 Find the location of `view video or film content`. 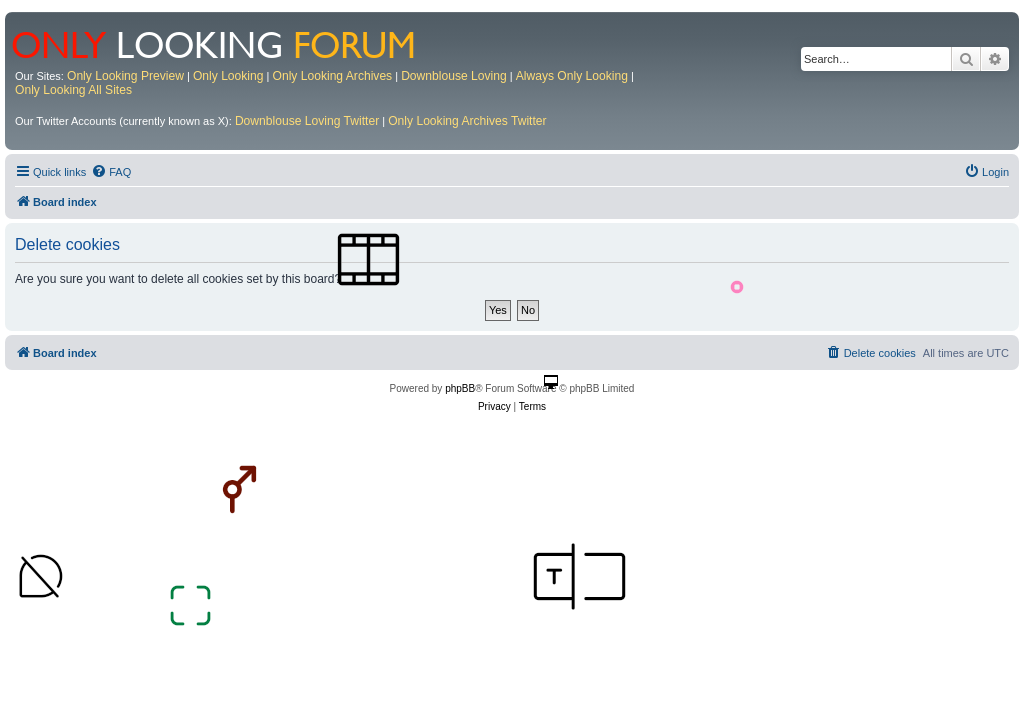

view video or film content is located at coordinates (368, 259).